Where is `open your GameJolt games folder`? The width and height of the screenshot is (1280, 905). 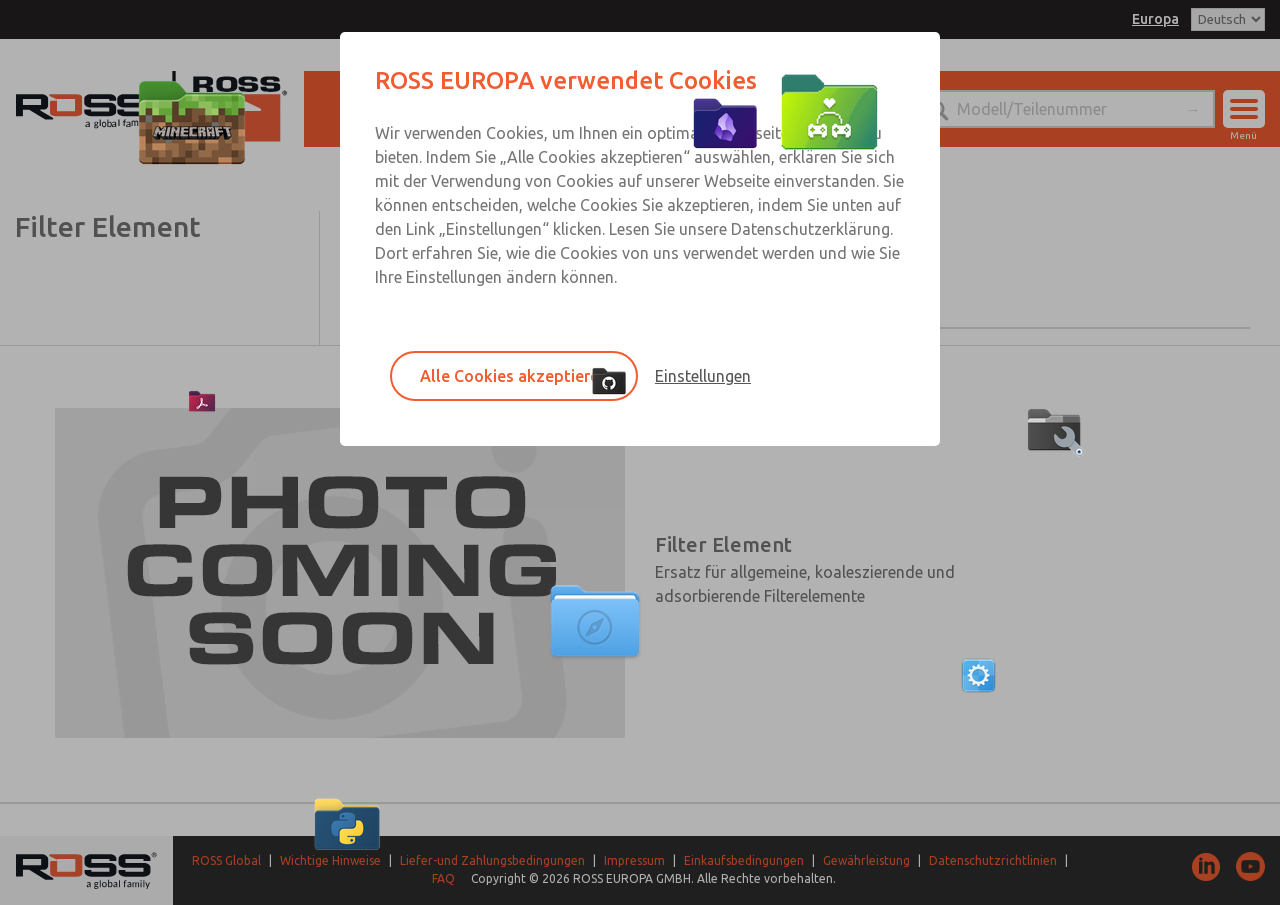
open your GameJolt games folder is located at coordinates (829, 114).